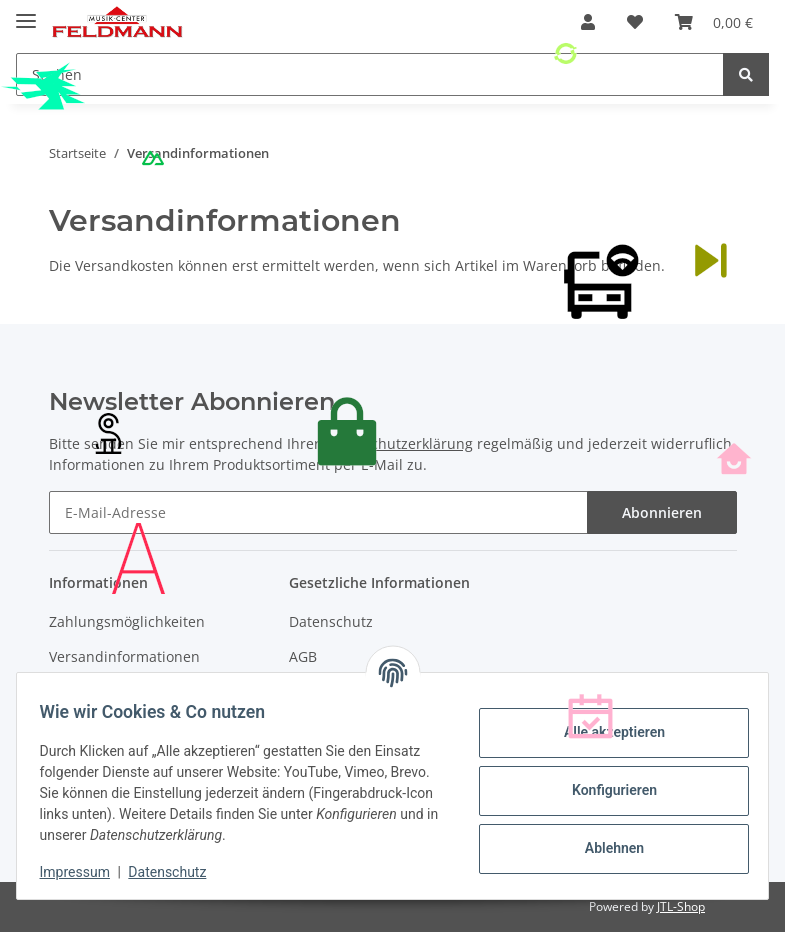 The width and height of the screenshot is (785, 932). What do you see at coordinates (43, 86) in the screenshot?
I see `wails framework logo` at bounding box center [43, 86].